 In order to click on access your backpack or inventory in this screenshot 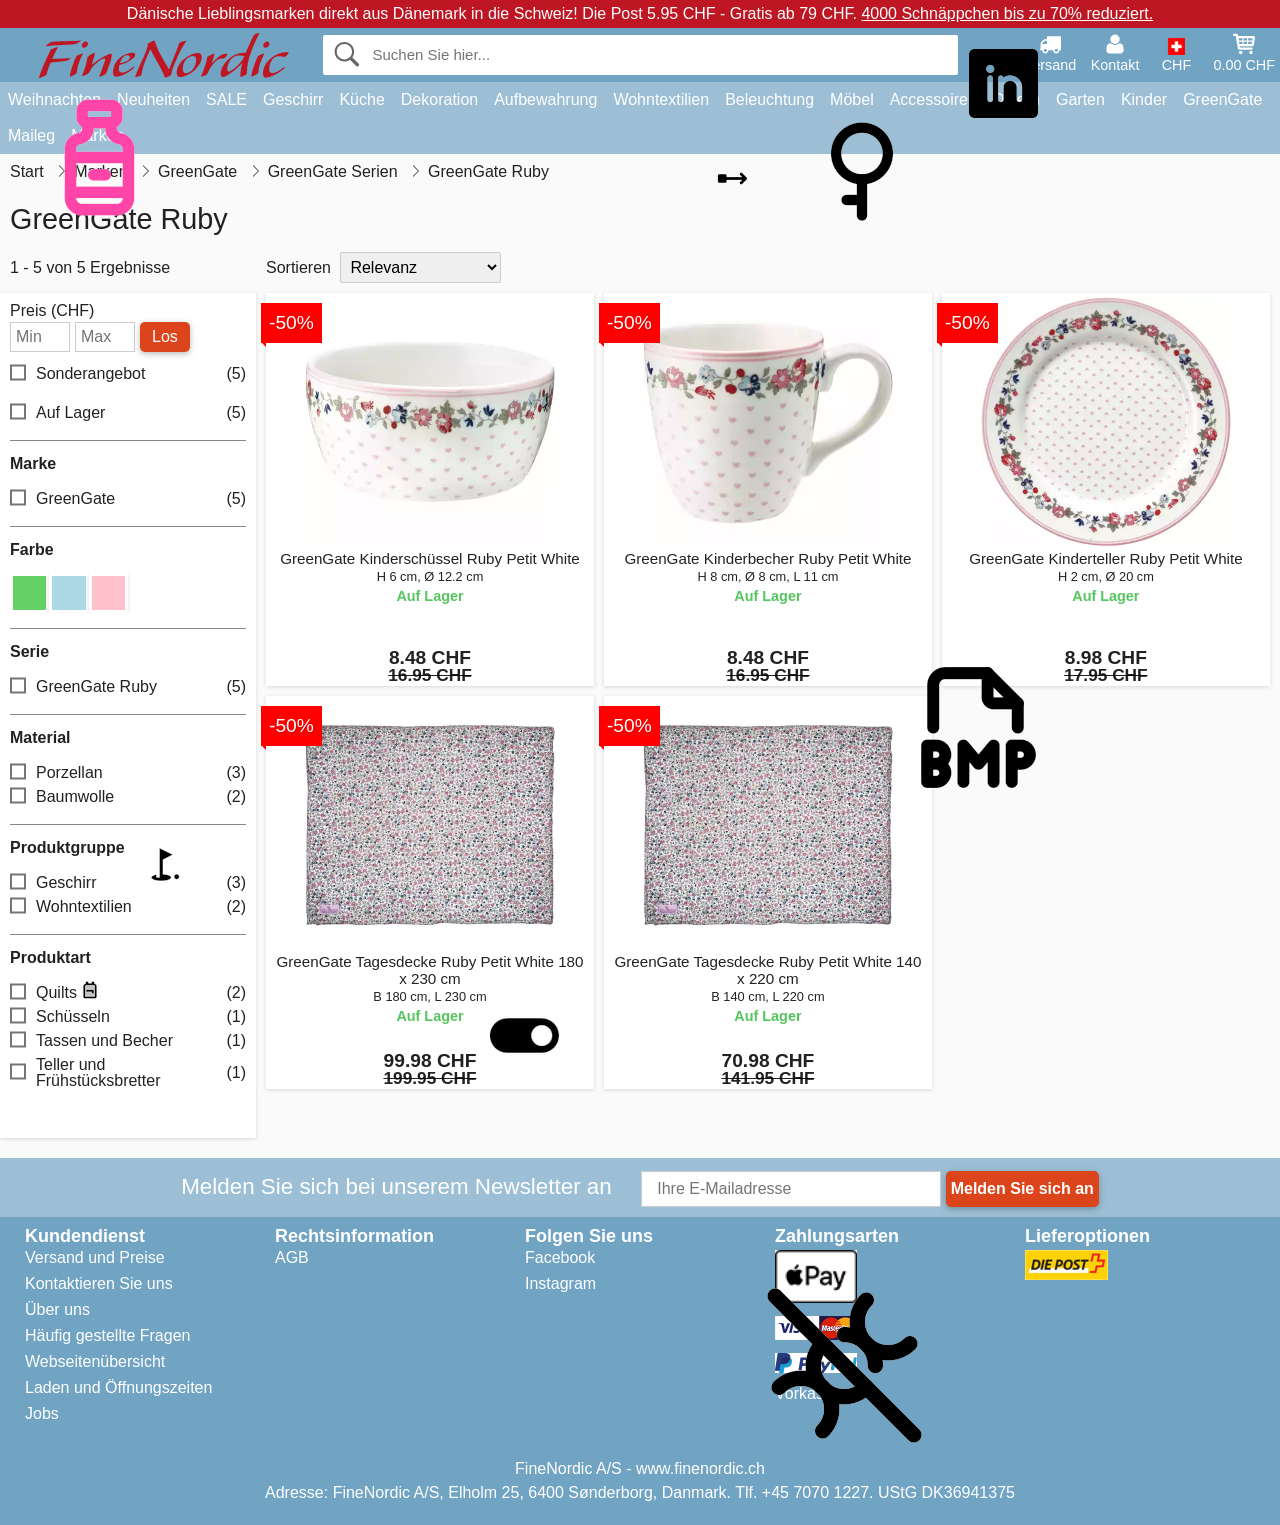, I will do `click(90, 990)`.